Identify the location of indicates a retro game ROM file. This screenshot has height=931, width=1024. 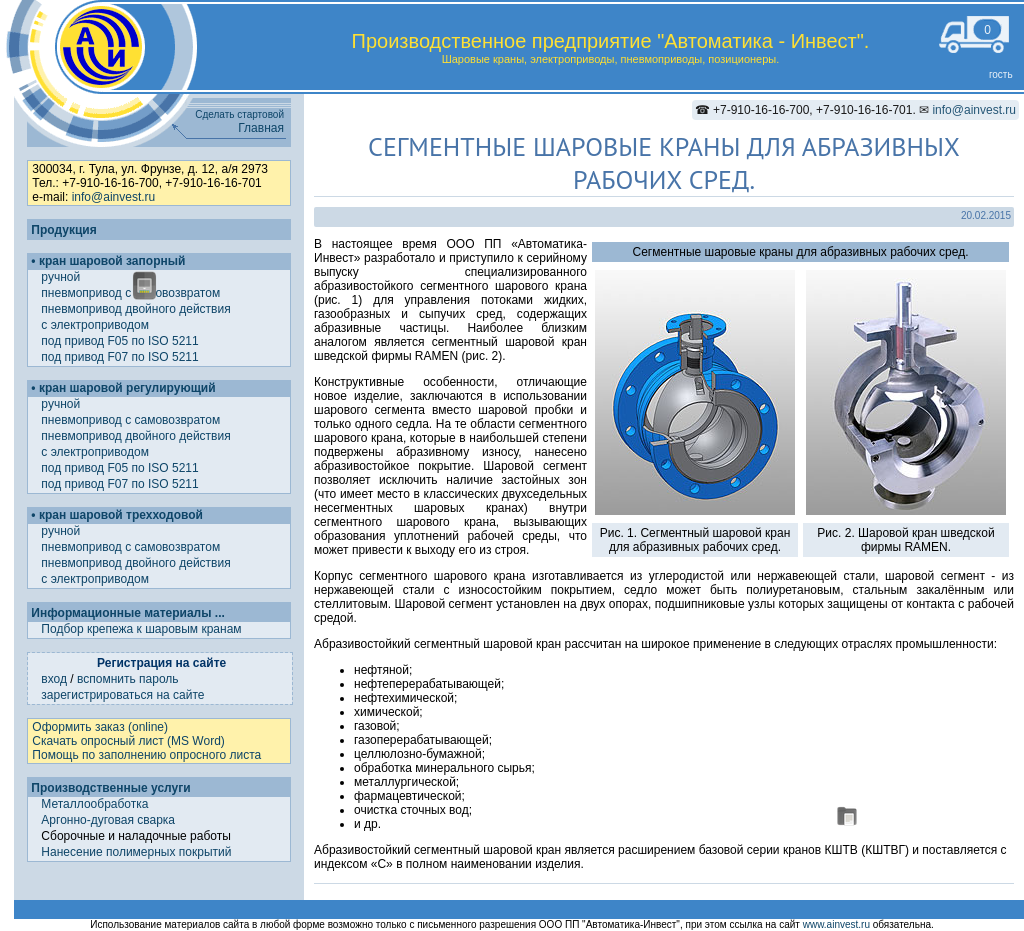
(144, 285).